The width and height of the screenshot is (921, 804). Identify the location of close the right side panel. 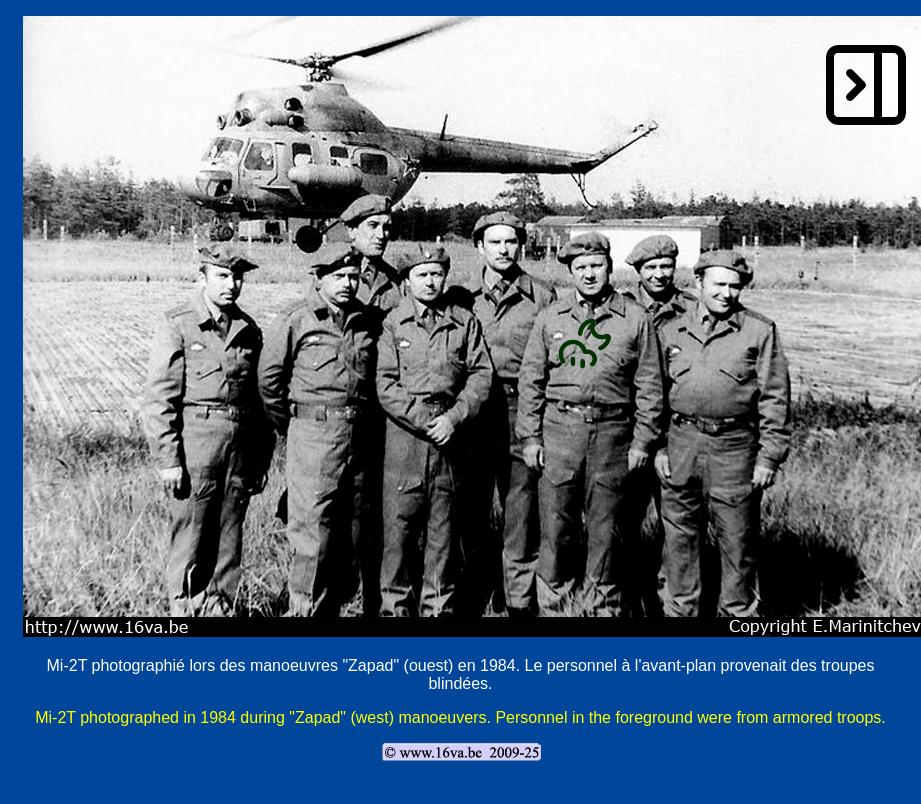
(866, 85).